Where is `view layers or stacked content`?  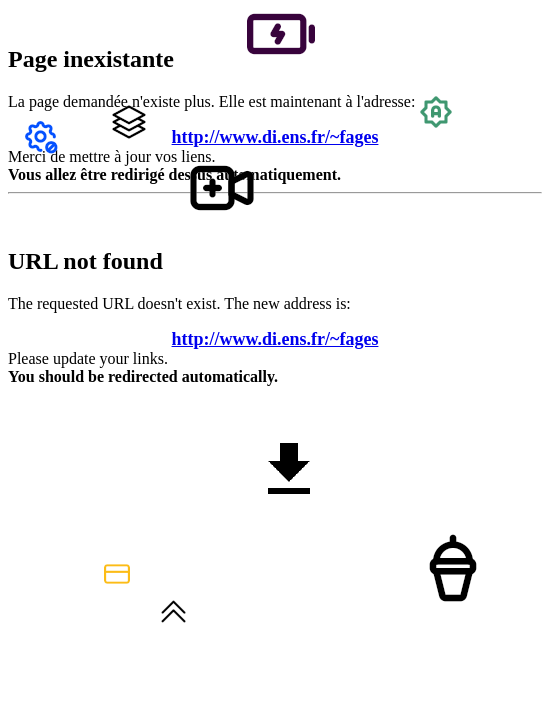 view layers or stacked content is located at coordinates (129, 122).